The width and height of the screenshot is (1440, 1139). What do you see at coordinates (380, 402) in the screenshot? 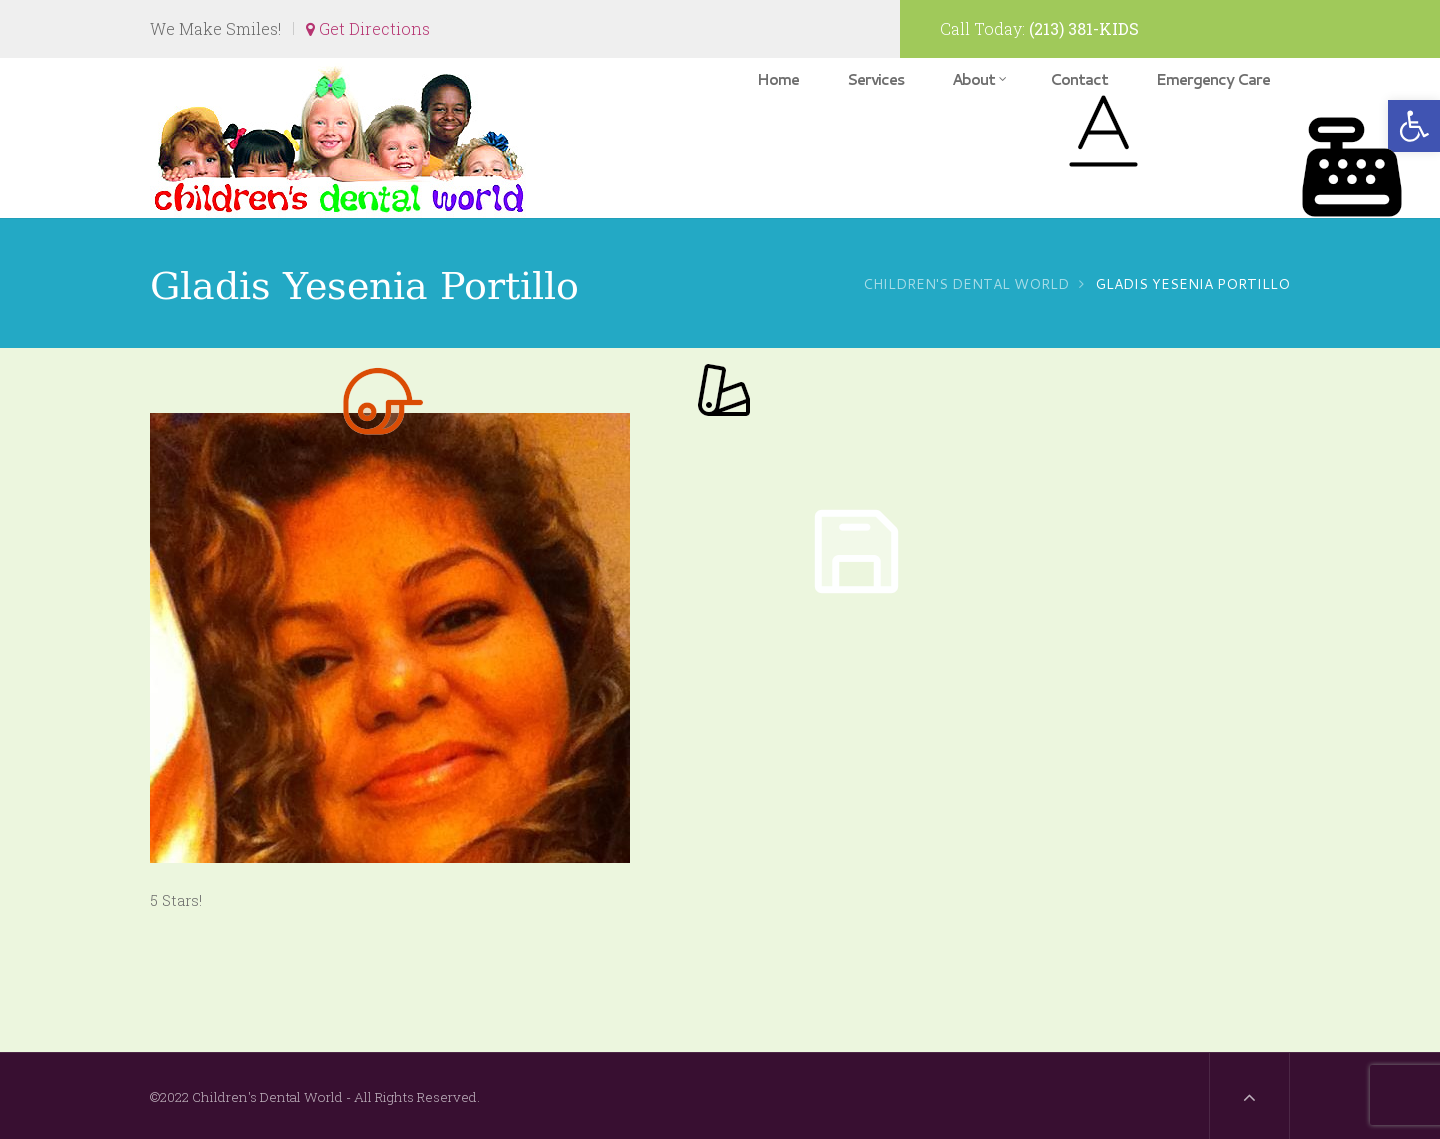
I see `view baseball or sports equipment` at bounding box center [380, 402].